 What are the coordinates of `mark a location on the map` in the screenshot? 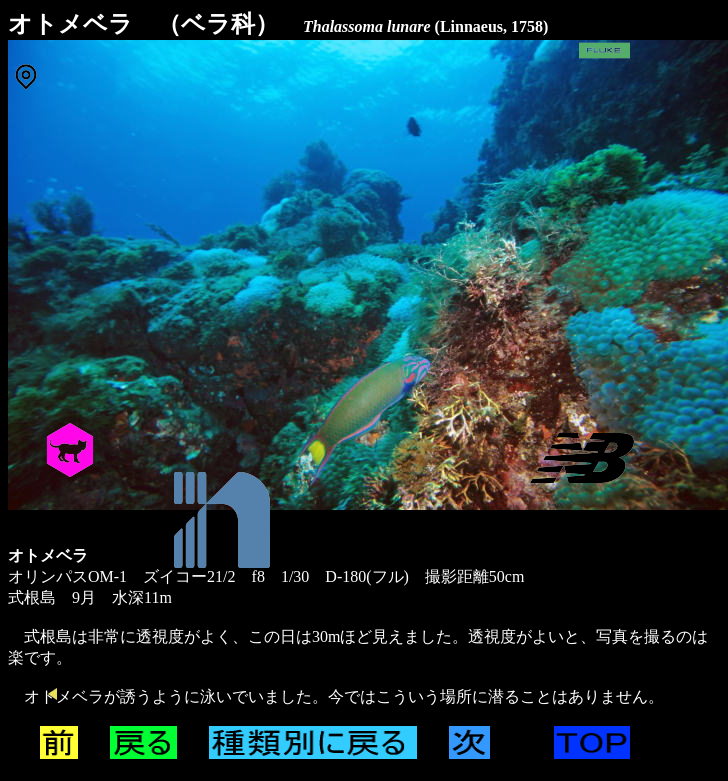 It's located at (26, 76).